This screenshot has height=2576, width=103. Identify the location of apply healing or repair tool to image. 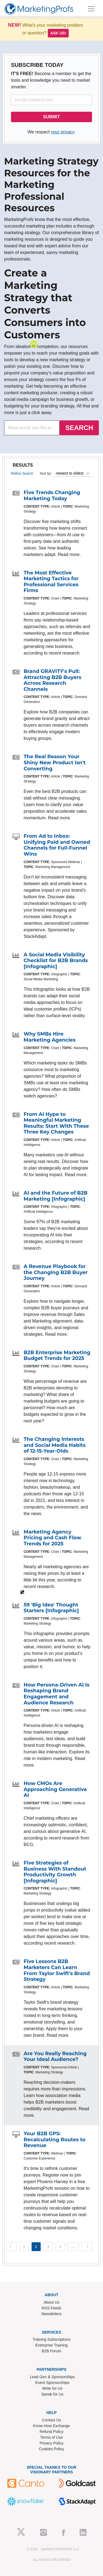
(22, 1592).